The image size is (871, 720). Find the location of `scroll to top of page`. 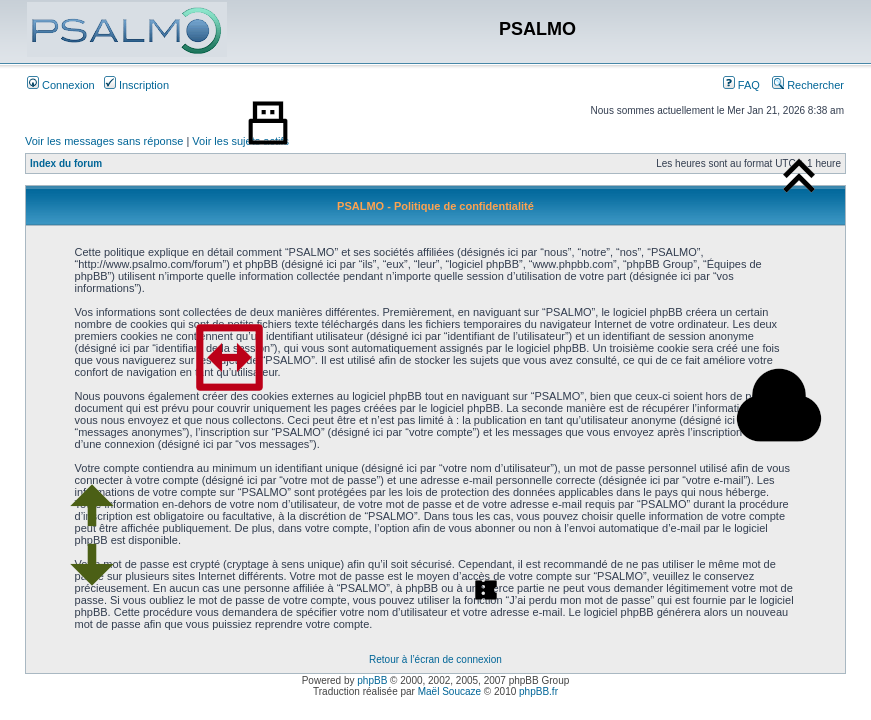

scroll to top of page is located at coordinates (799, 177).